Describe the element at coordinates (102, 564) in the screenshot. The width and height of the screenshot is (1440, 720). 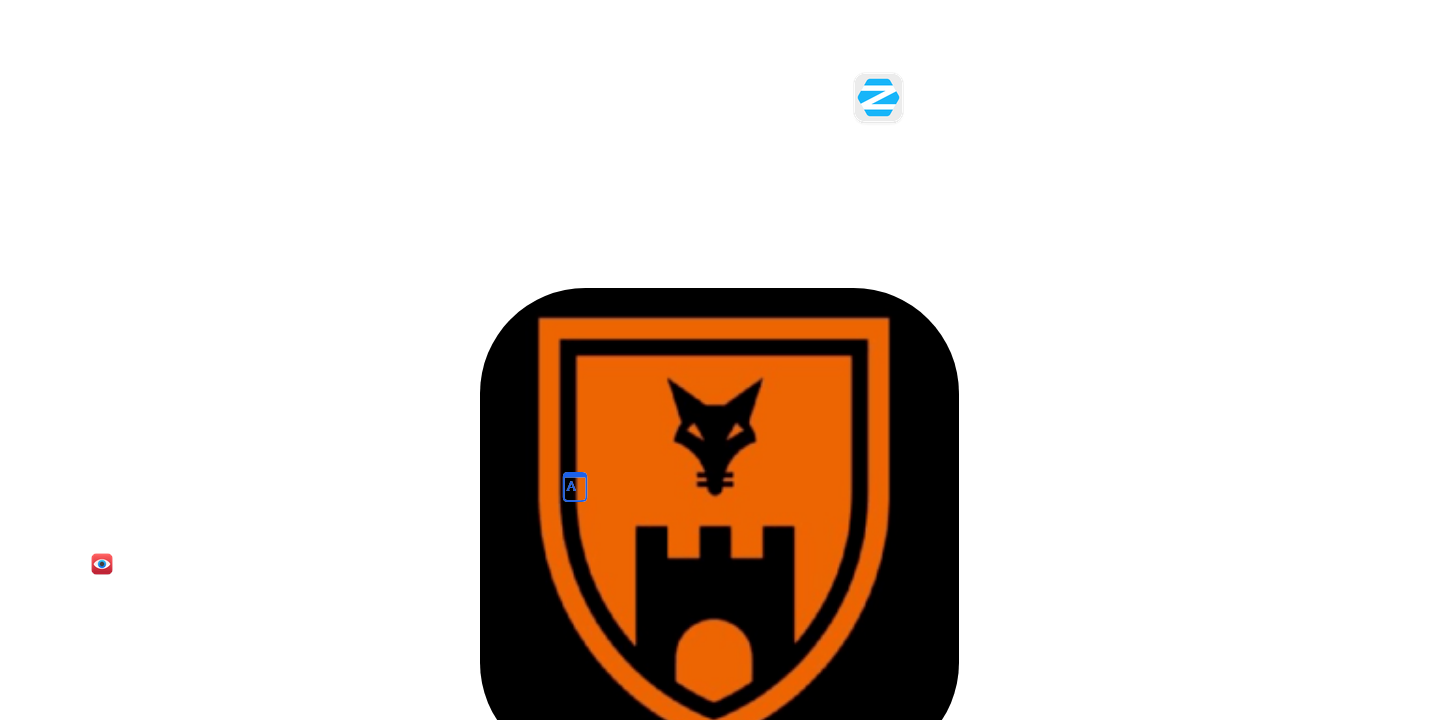
I see `open aegisub subtitle editor` at that location.